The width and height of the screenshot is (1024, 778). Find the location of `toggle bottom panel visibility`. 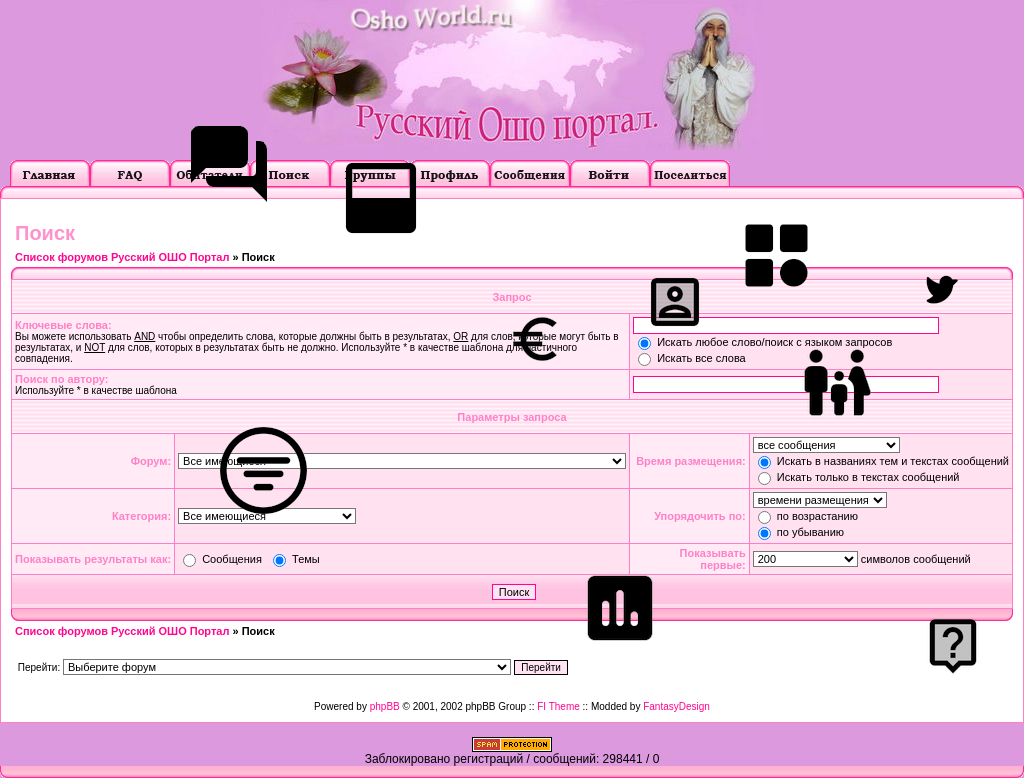

toggle bottom panel visibility is located at coordinates (381, 198).